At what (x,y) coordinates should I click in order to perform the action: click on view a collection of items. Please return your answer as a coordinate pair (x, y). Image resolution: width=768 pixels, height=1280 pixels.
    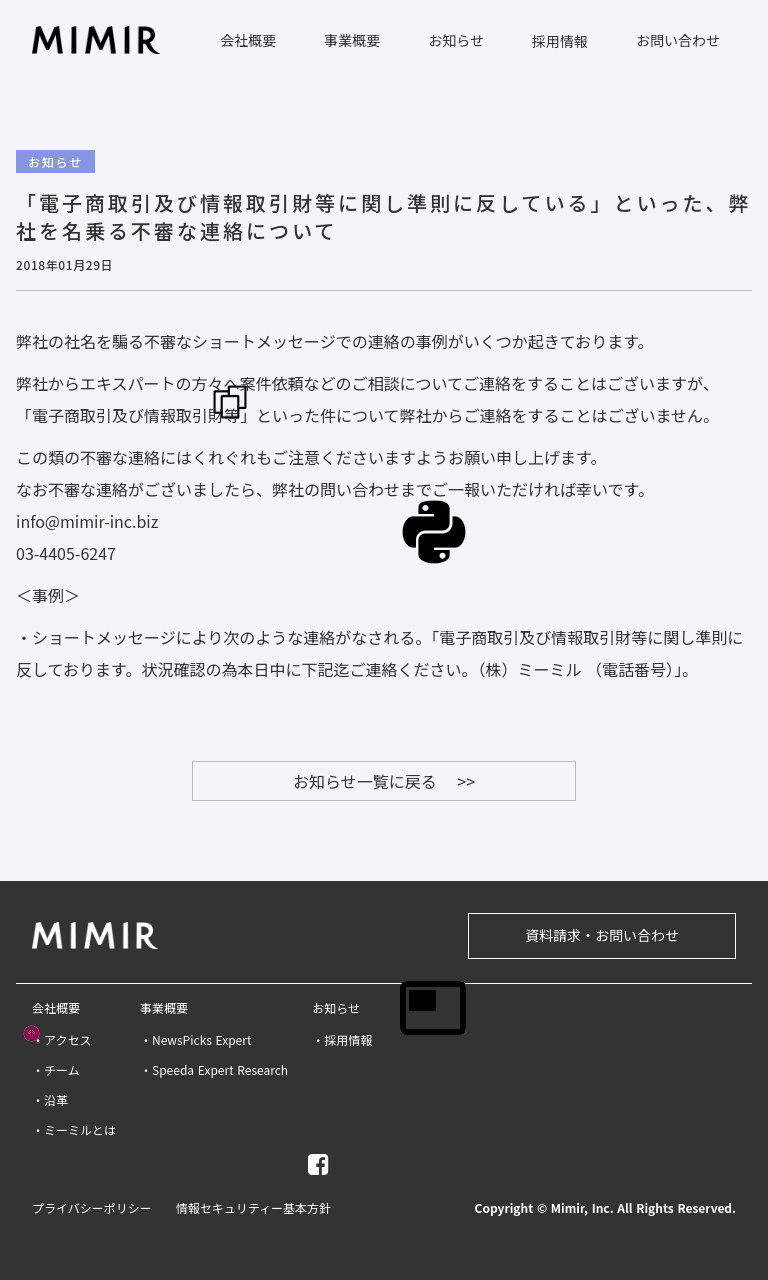
    Looking at the image, I should click on (230, 402).